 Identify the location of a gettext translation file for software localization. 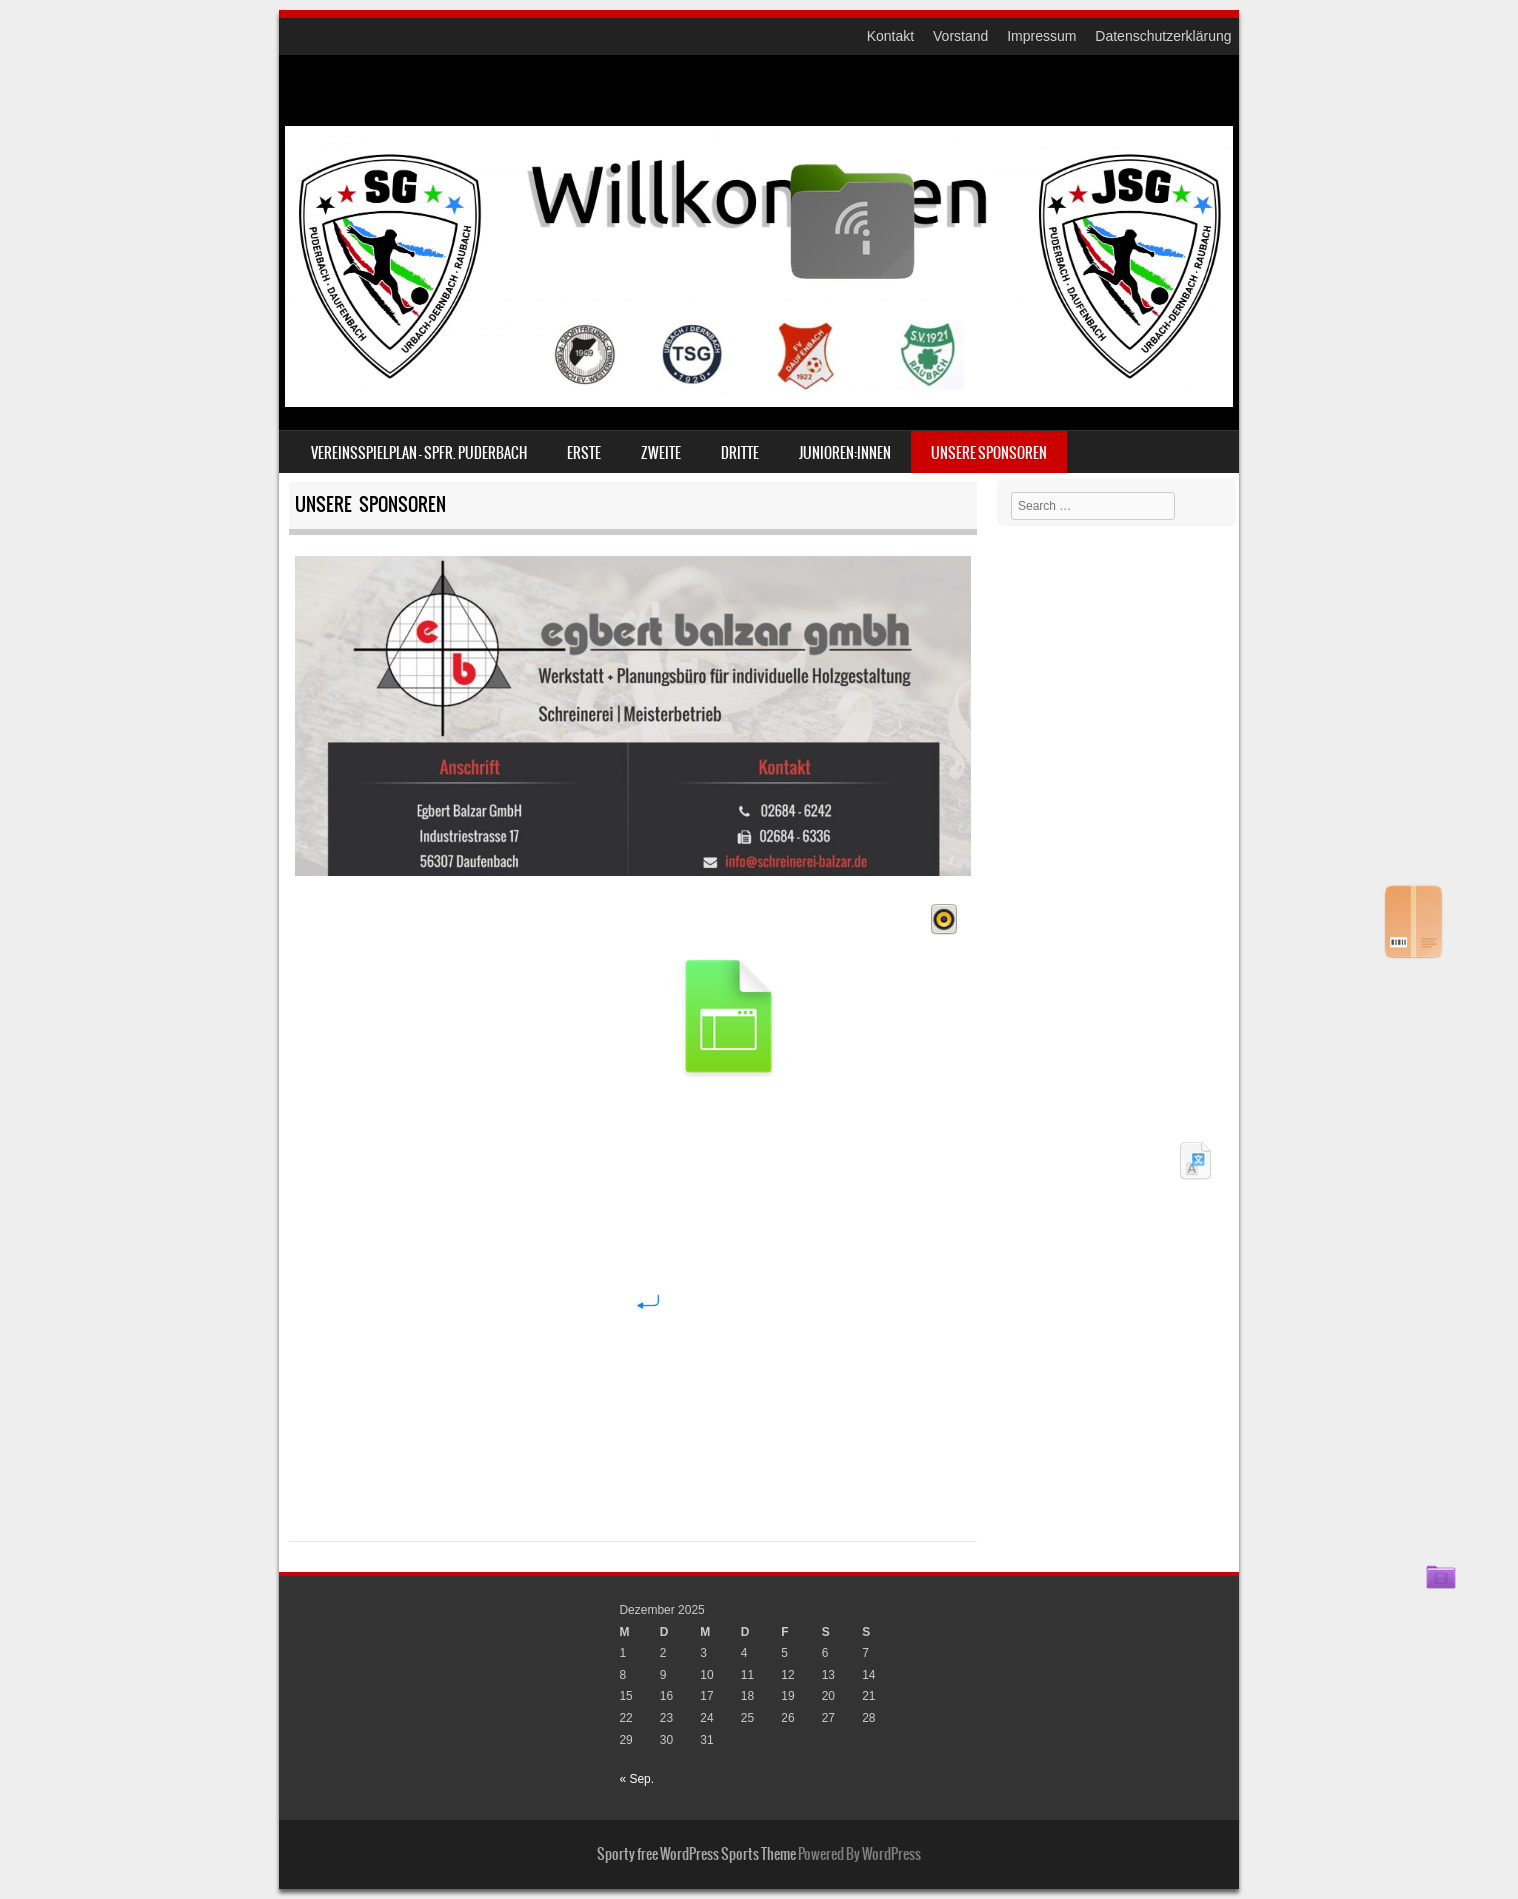
(1195, 1160).